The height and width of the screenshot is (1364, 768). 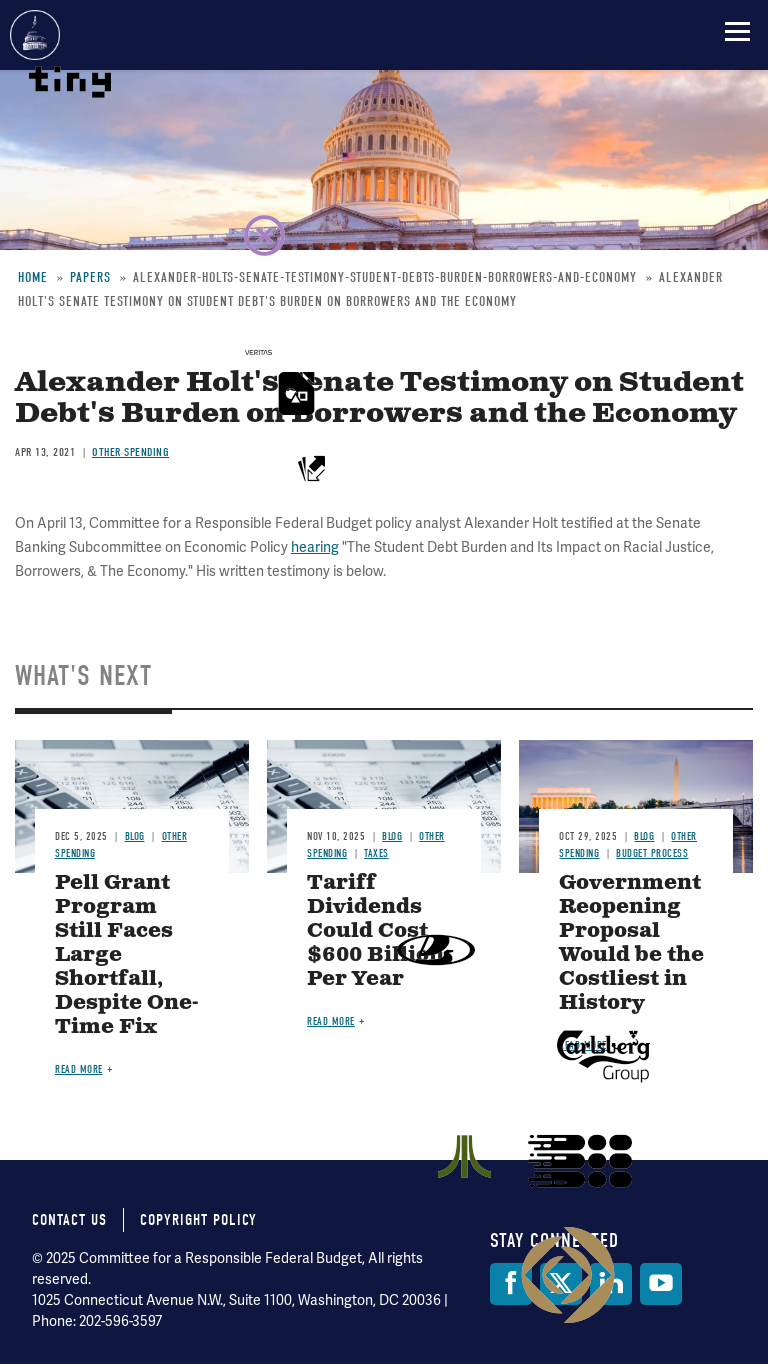 I want to click on Lada automotive brand logo, so click(x=436, y=950).